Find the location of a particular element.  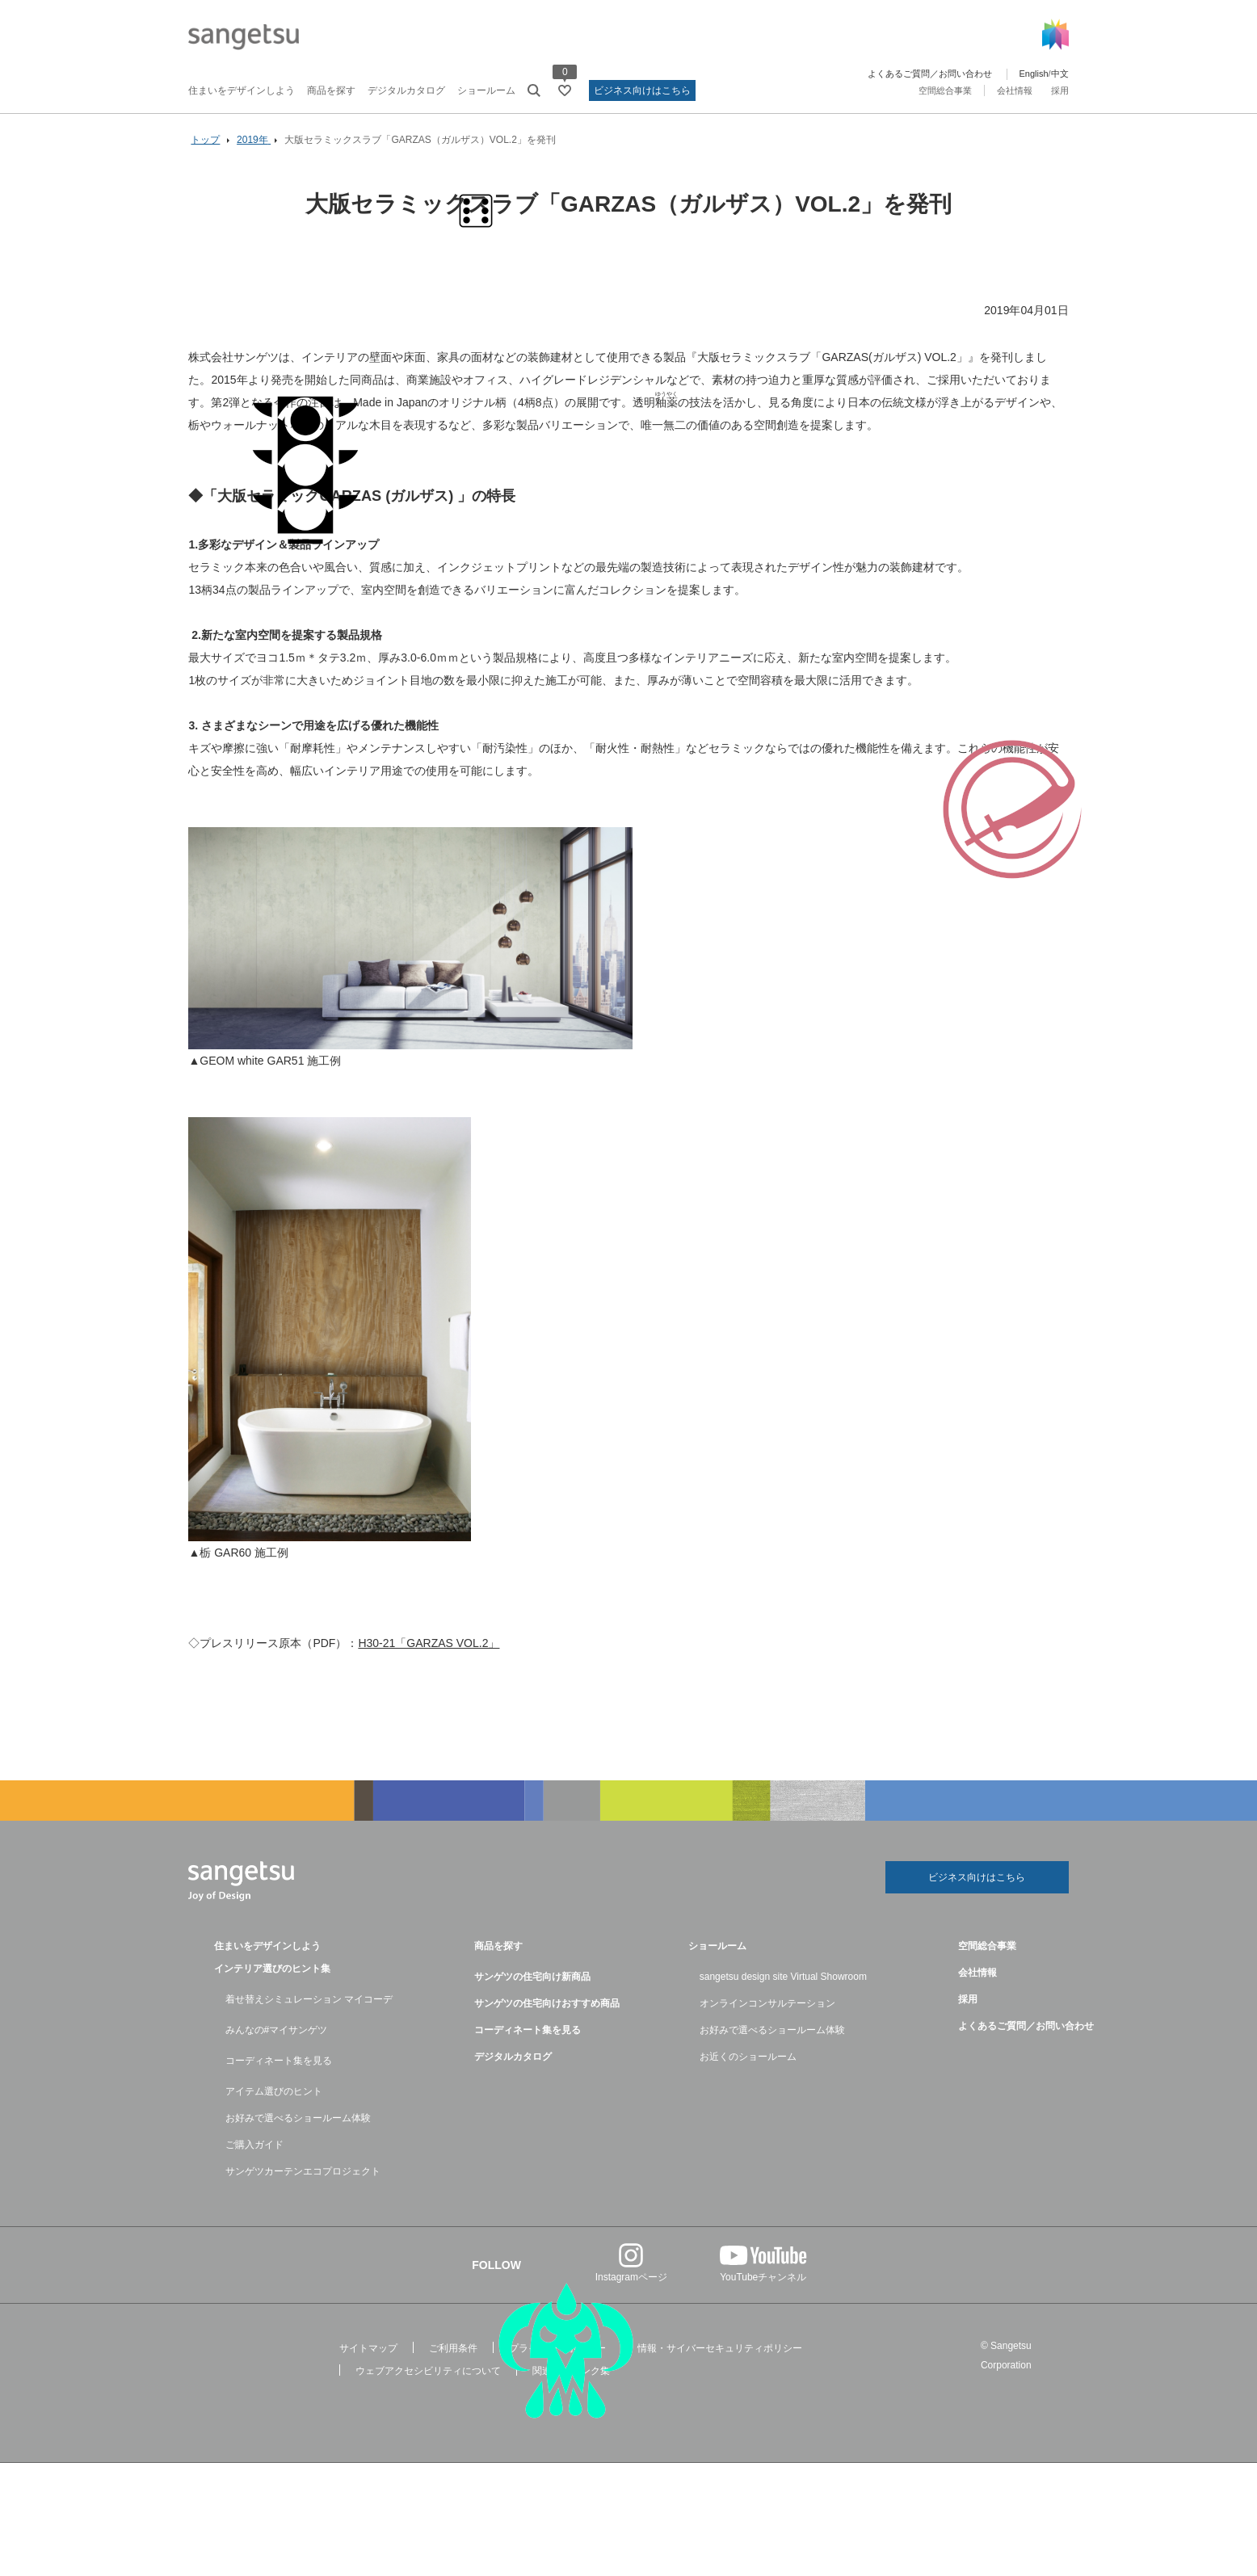

diablo or demon-themed game mode is located at coordinates (566, 2351).